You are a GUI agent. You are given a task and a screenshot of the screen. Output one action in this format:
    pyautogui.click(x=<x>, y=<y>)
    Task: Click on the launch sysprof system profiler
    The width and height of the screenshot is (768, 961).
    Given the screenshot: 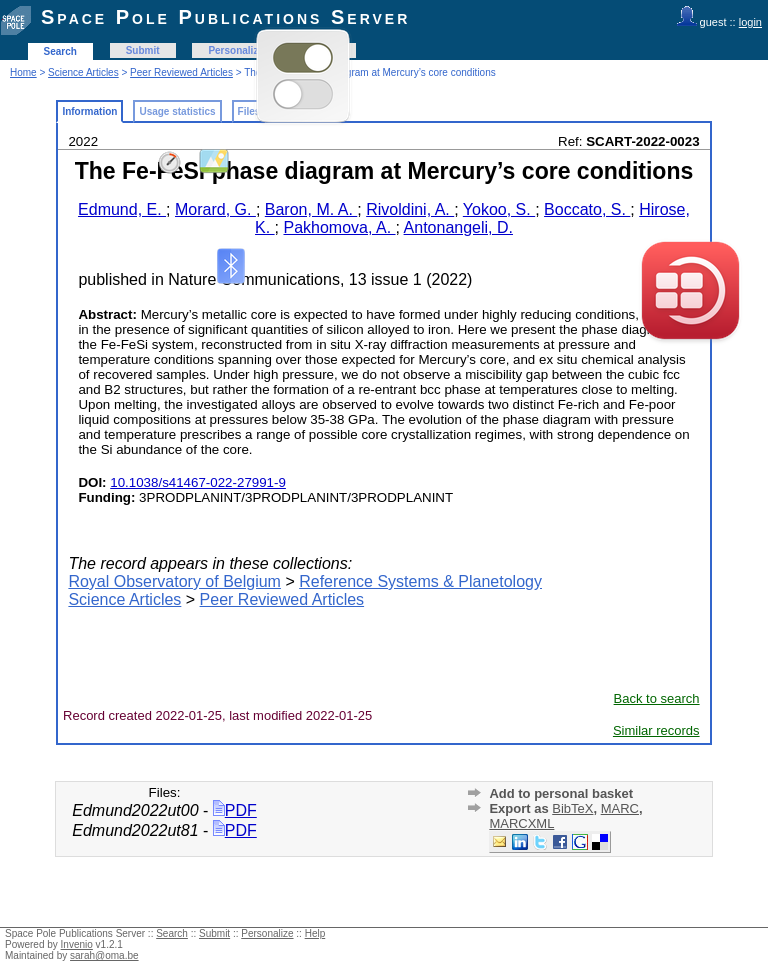 What is the action you would take?
    pyautogui.click(x=169, y=162)
    